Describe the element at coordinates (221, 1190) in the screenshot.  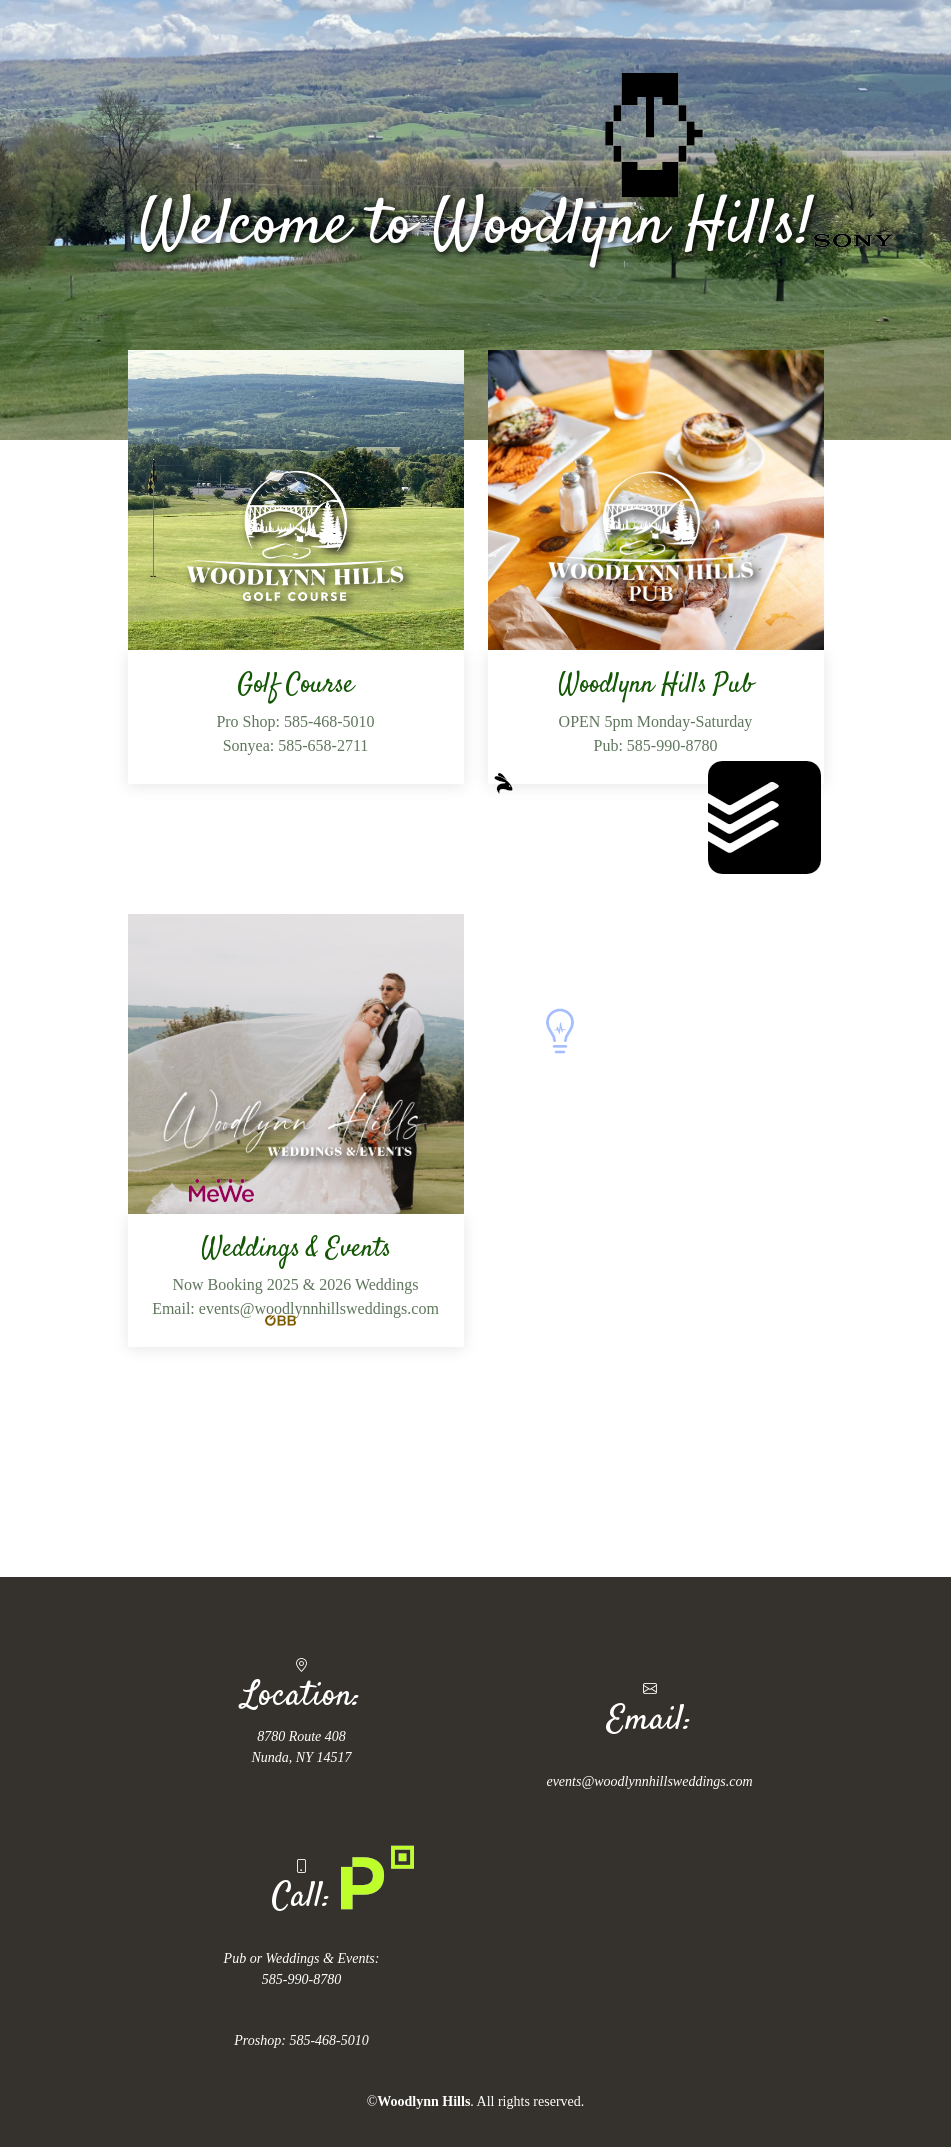
I see `open the MeWe social network app` at that location.